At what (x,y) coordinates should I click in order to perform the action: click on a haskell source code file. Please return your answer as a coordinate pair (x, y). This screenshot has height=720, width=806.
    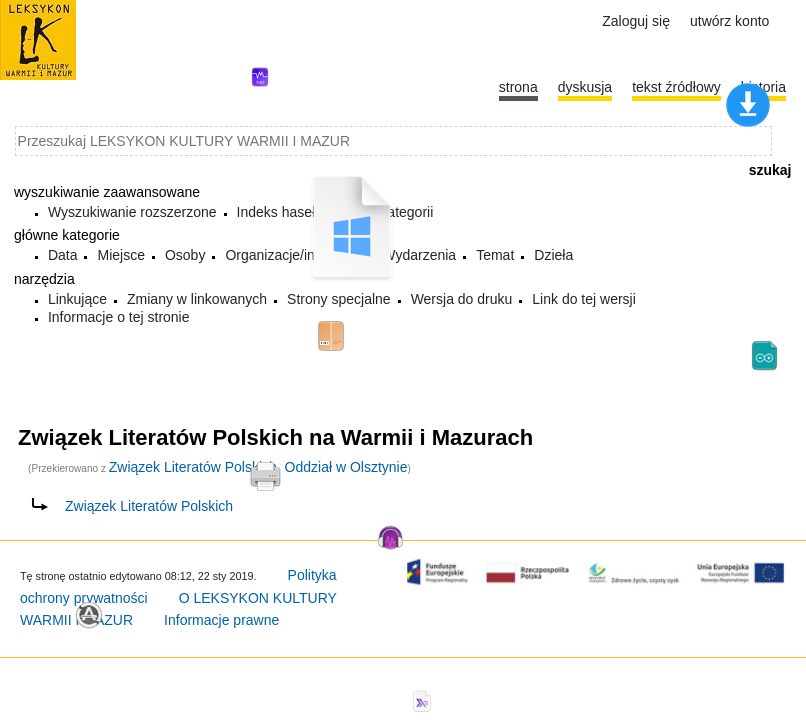
    Looking at the image, I should click on (422, 701).